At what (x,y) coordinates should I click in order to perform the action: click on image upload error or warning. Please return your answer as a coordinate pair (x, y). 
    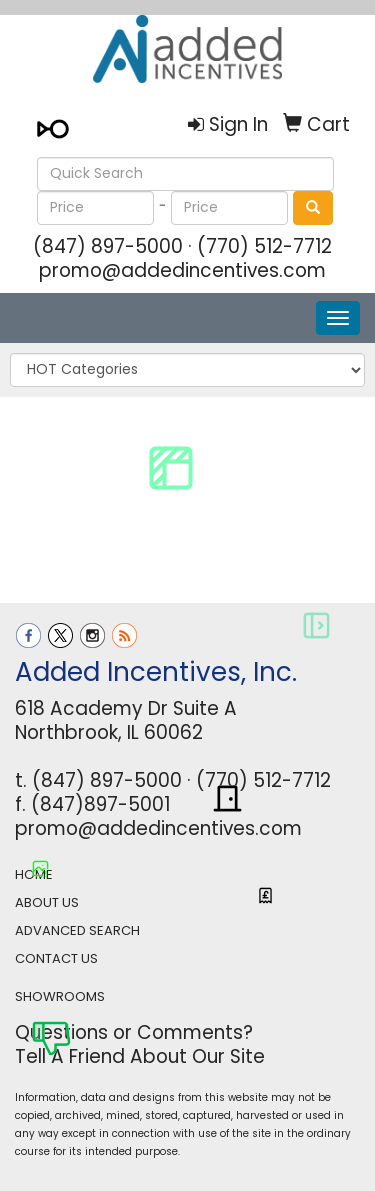
    Looking at the image, I should click on (40, 868).